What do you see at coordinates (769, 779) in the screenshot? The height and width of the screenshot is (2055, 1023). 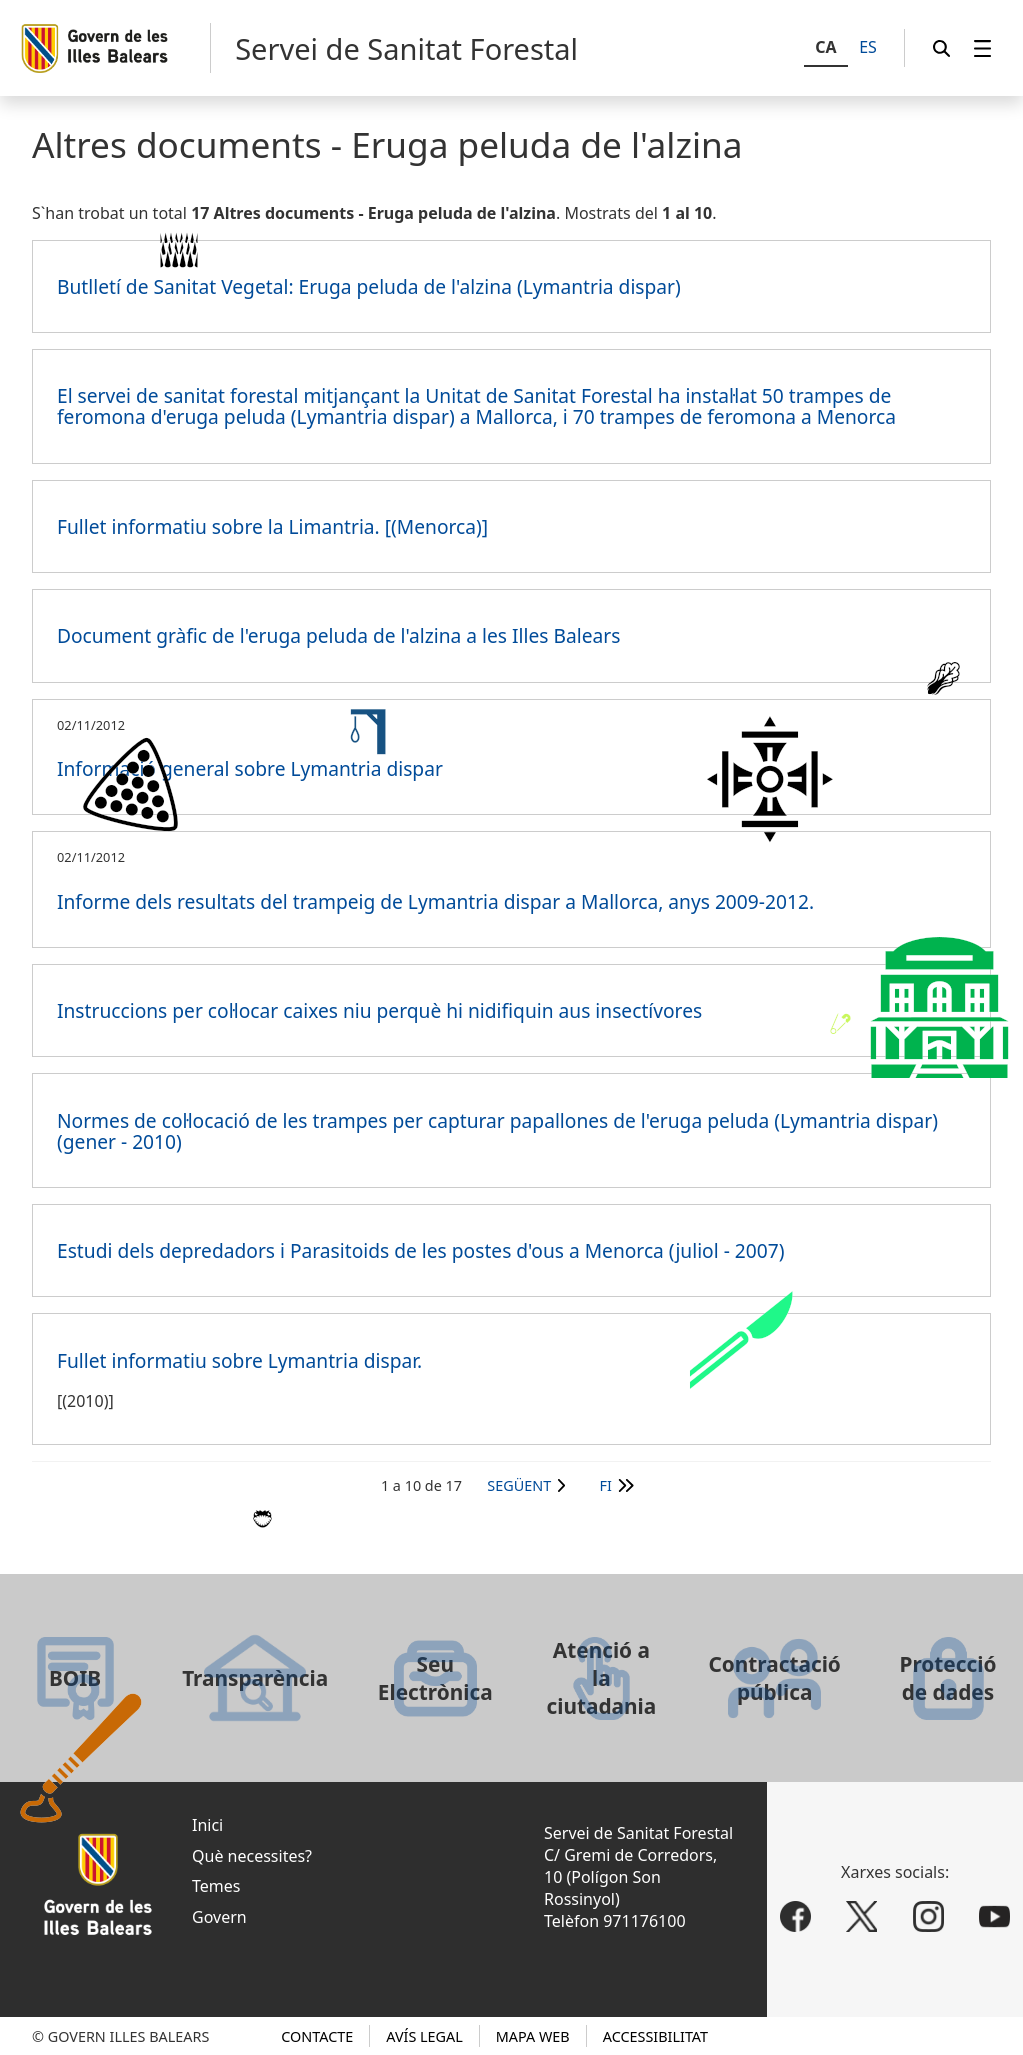 I see `religious or gothic-themed game category` at bounding box center [769, 779].